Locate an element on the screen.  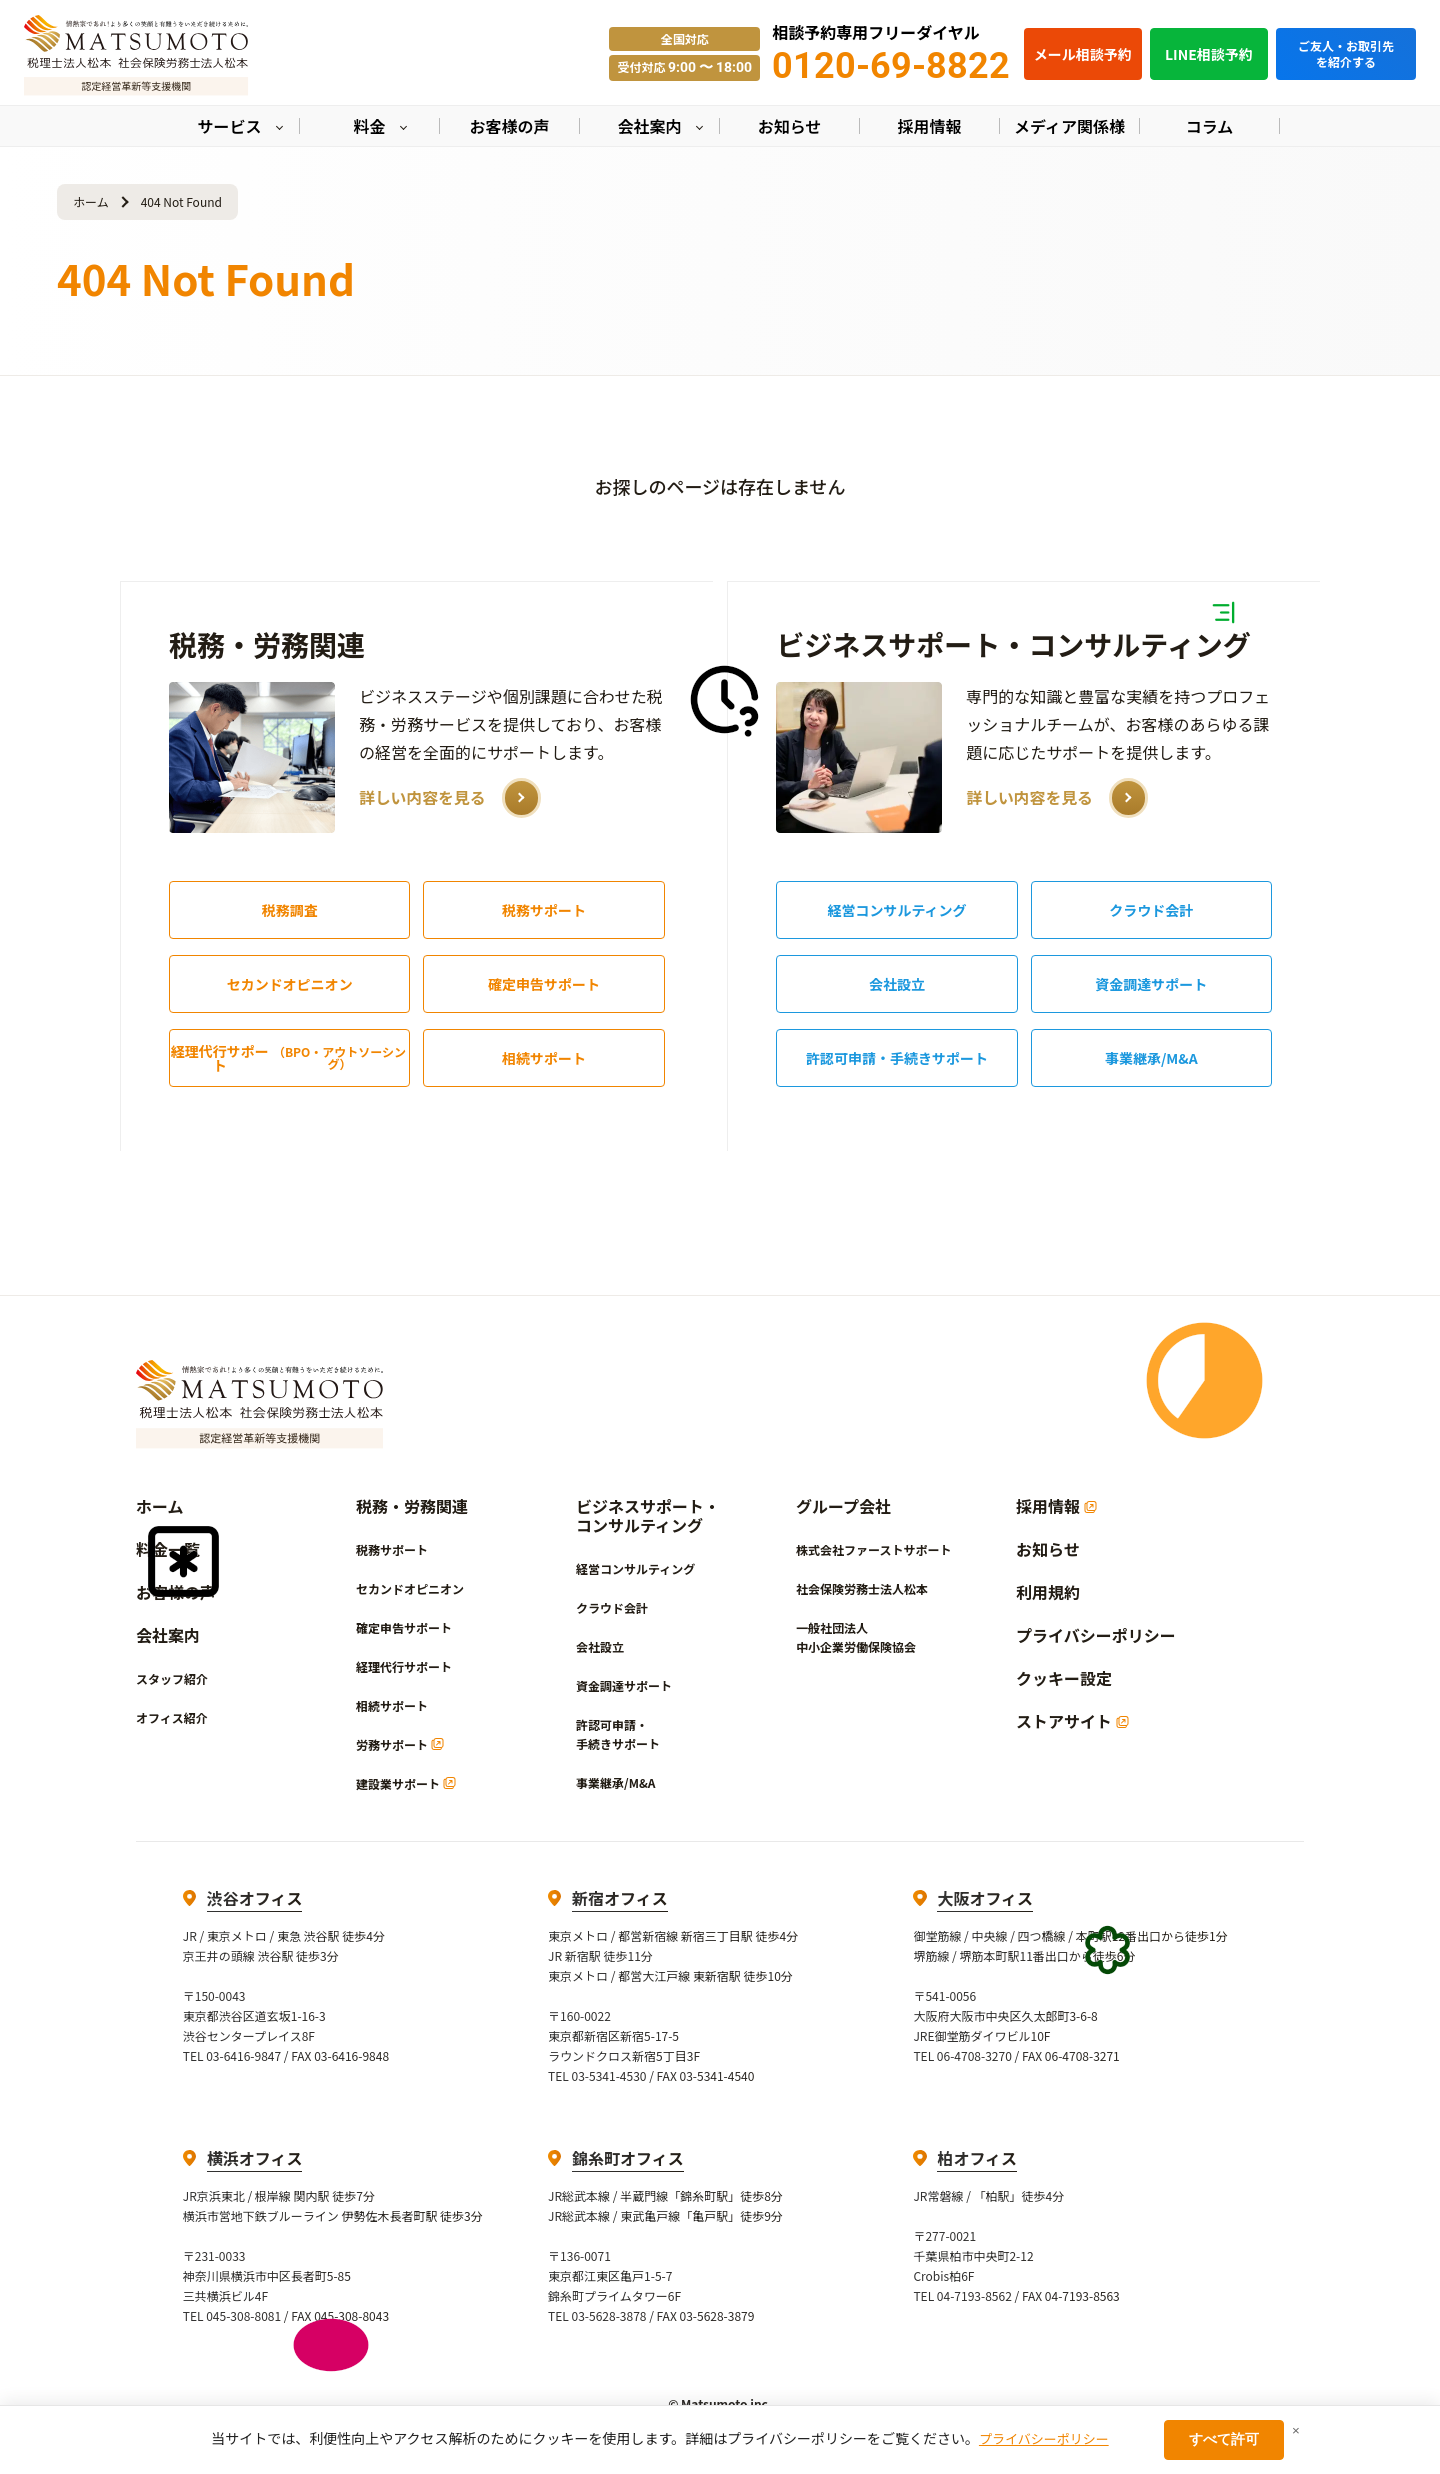
align text to the right is located at coordinates (1223, 612).